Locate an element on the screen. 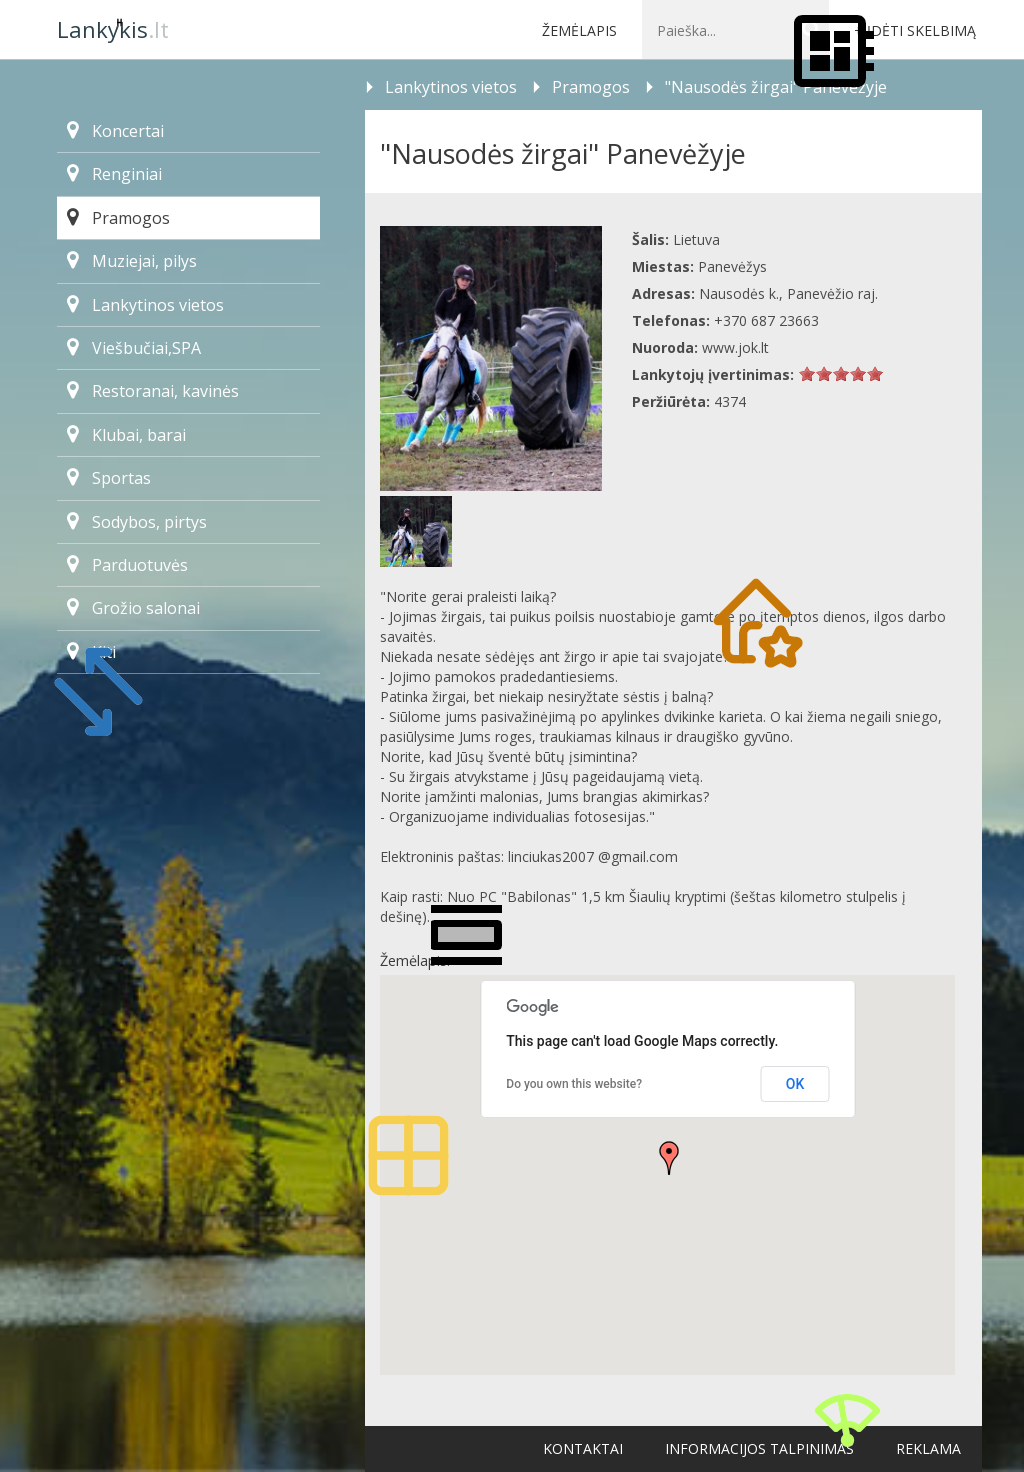  indicates heading or header formatting option is located at coordinates (119, 22).